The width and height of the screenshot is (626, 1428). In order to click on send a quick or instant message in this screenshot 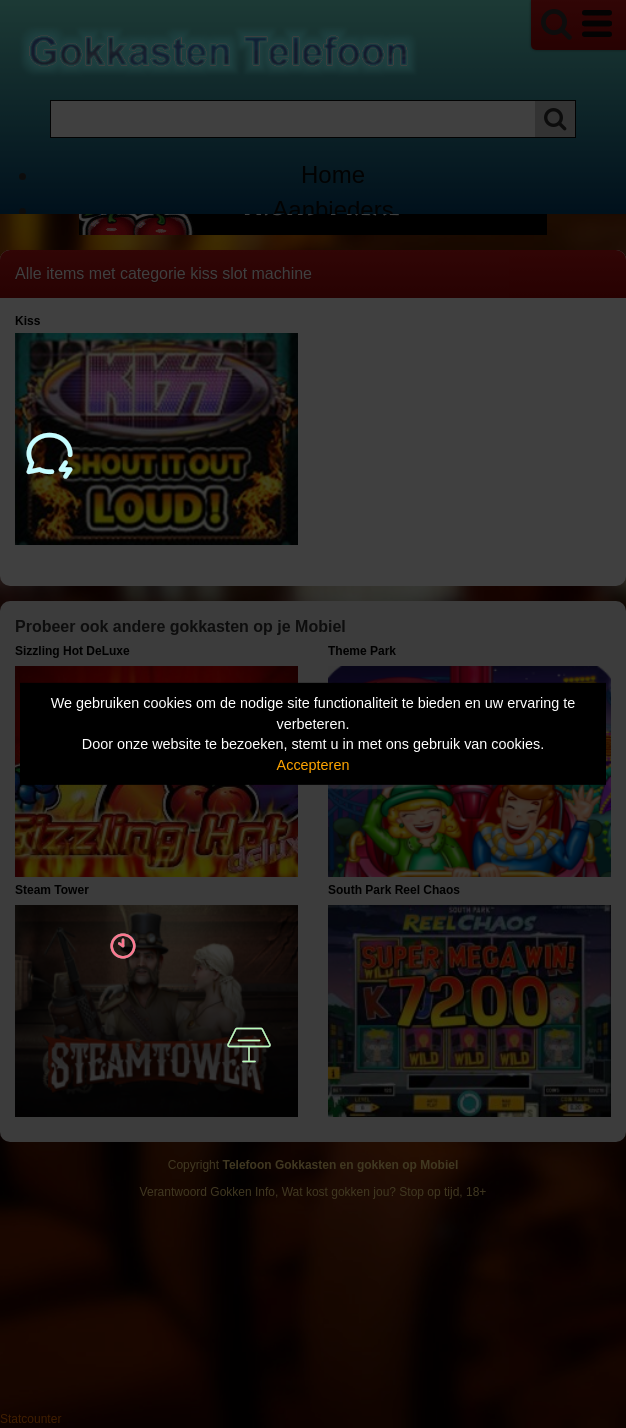, I will do `click(49, 453)`.